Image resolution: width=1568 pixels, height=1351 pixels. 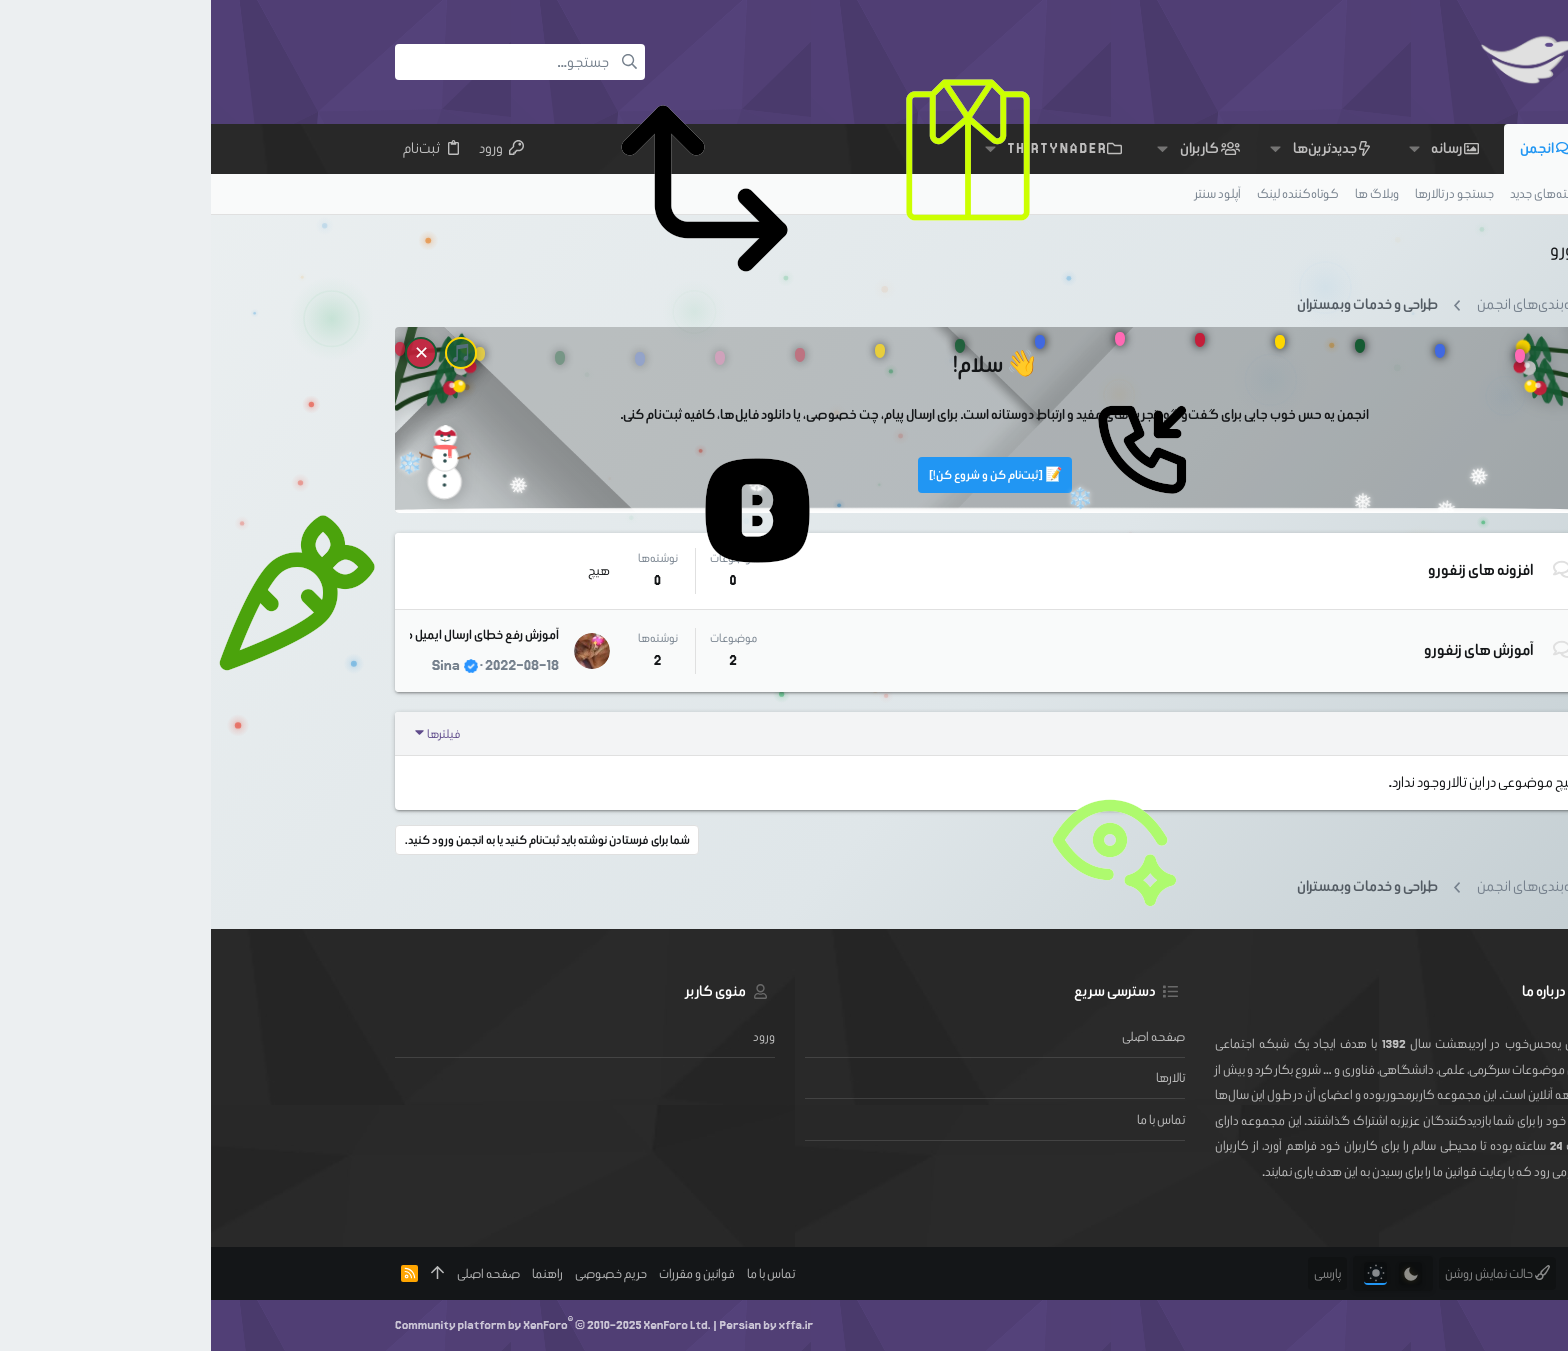 I want to click on enable smart view or AI-powered visual features, so click(x=1110, y=840).